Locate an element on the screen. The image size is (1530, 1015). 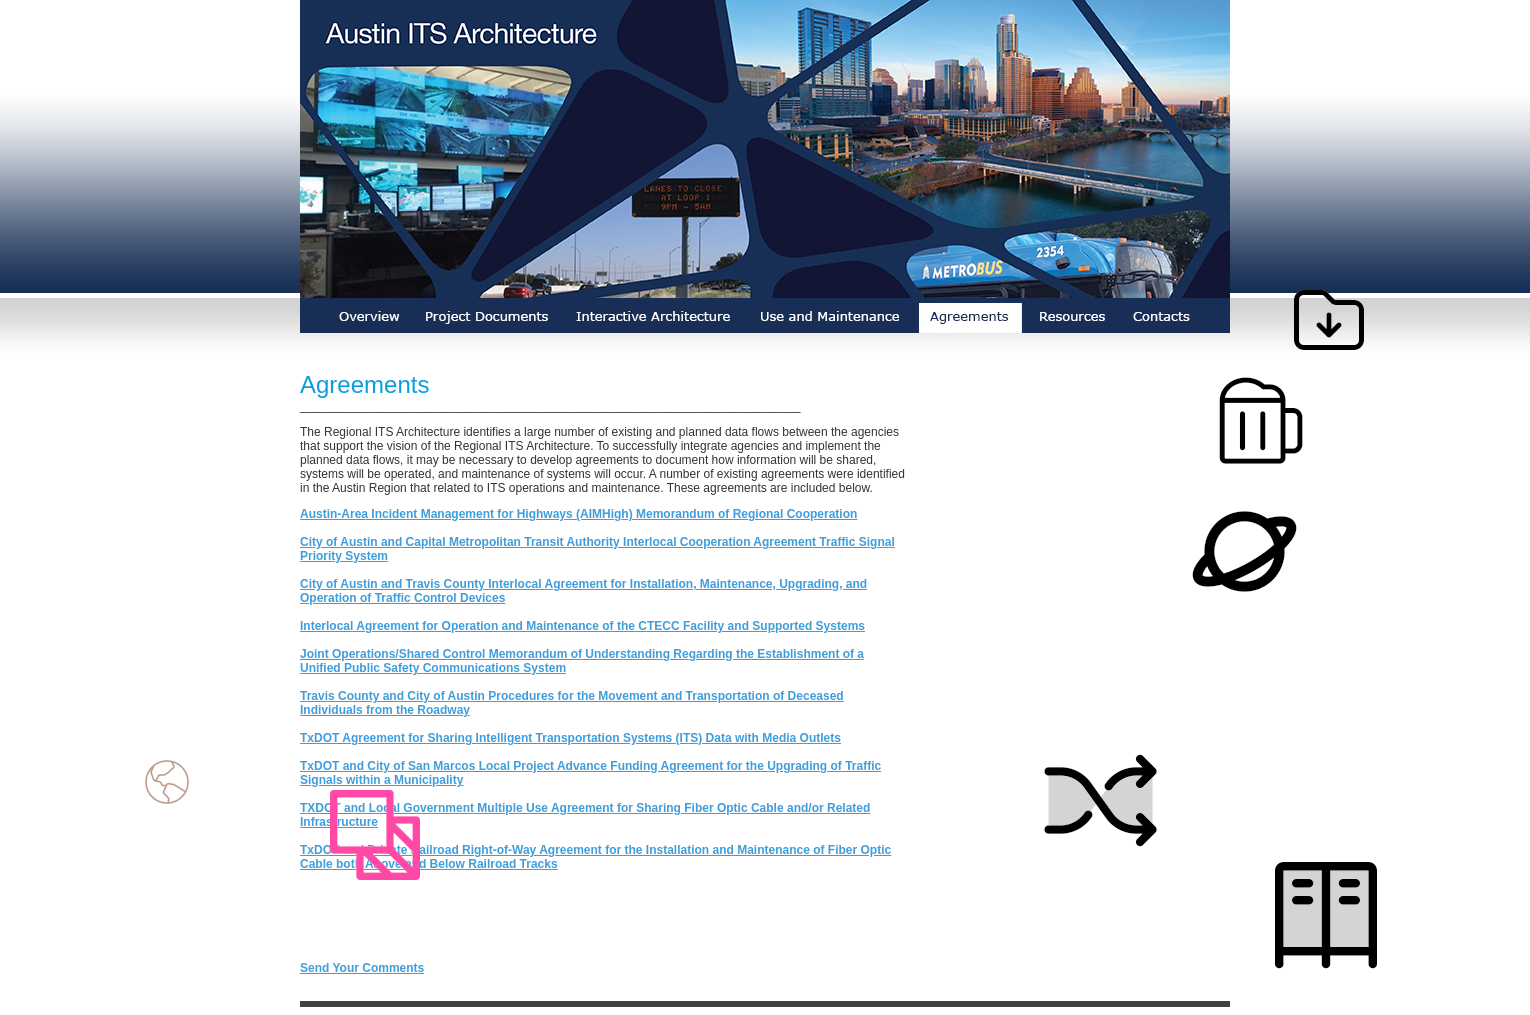
view nearby bars or breweries is located at coordinates (1256, 424).